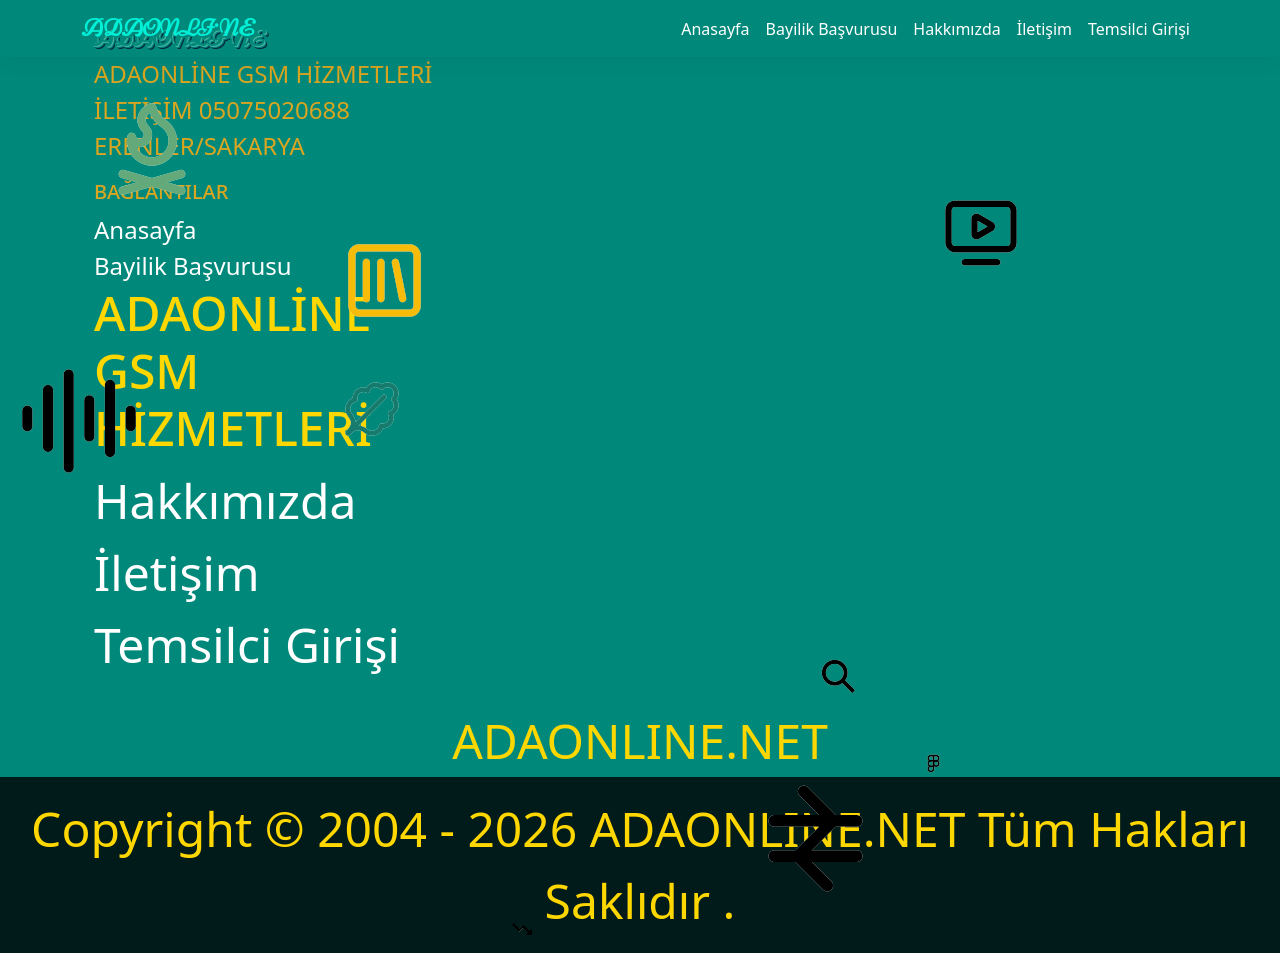 The width and height of the screenshot is (1280, 953). Describe the element at coordinates (79, 421) in the screenshot. I see `audio playback or sound visualization` at that location.